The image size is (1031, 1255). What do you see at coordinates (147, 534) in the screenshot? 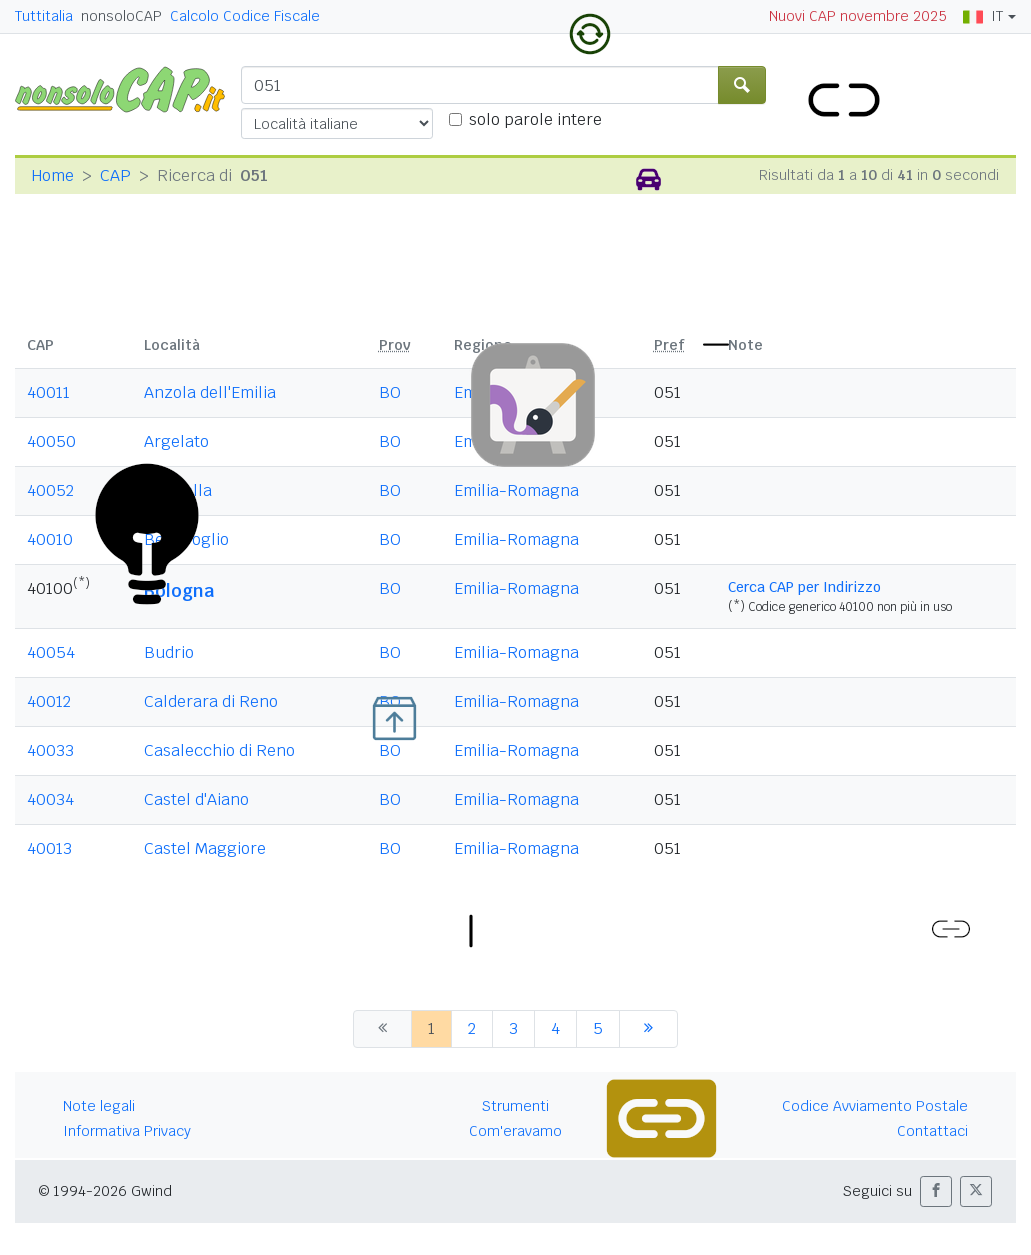
I see `view tips or suggestions` at bounding box center [147, 534].